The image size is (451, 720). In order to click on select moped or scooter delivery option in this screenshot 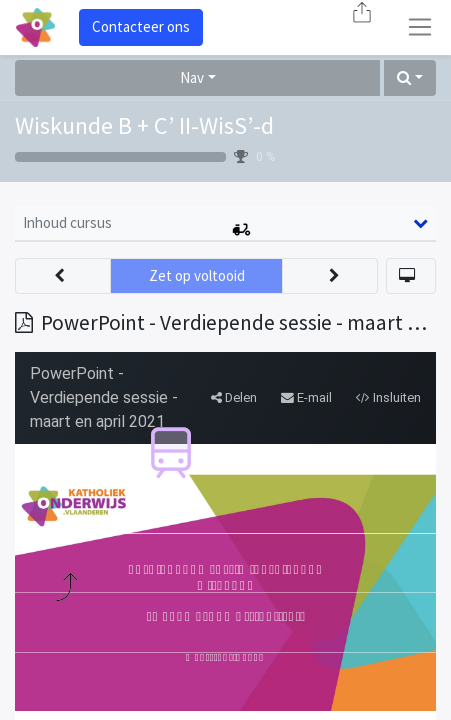, I will do `click(241, 229)`.